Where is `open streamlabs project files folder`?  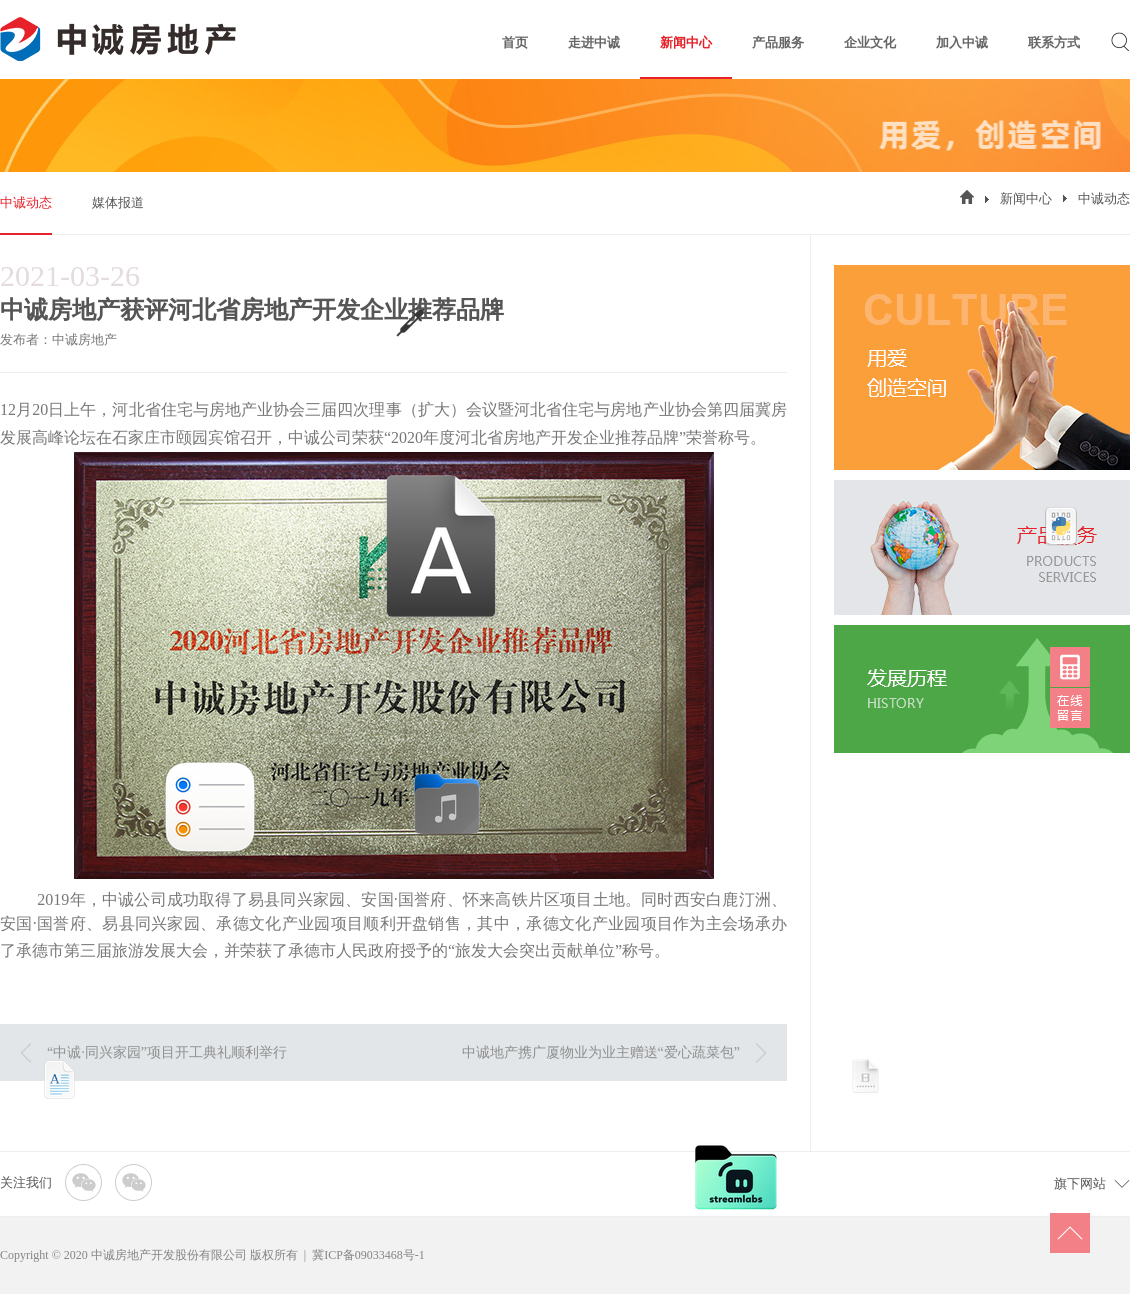
open streamlabs project files folder is located at coordinates (735, 1179).